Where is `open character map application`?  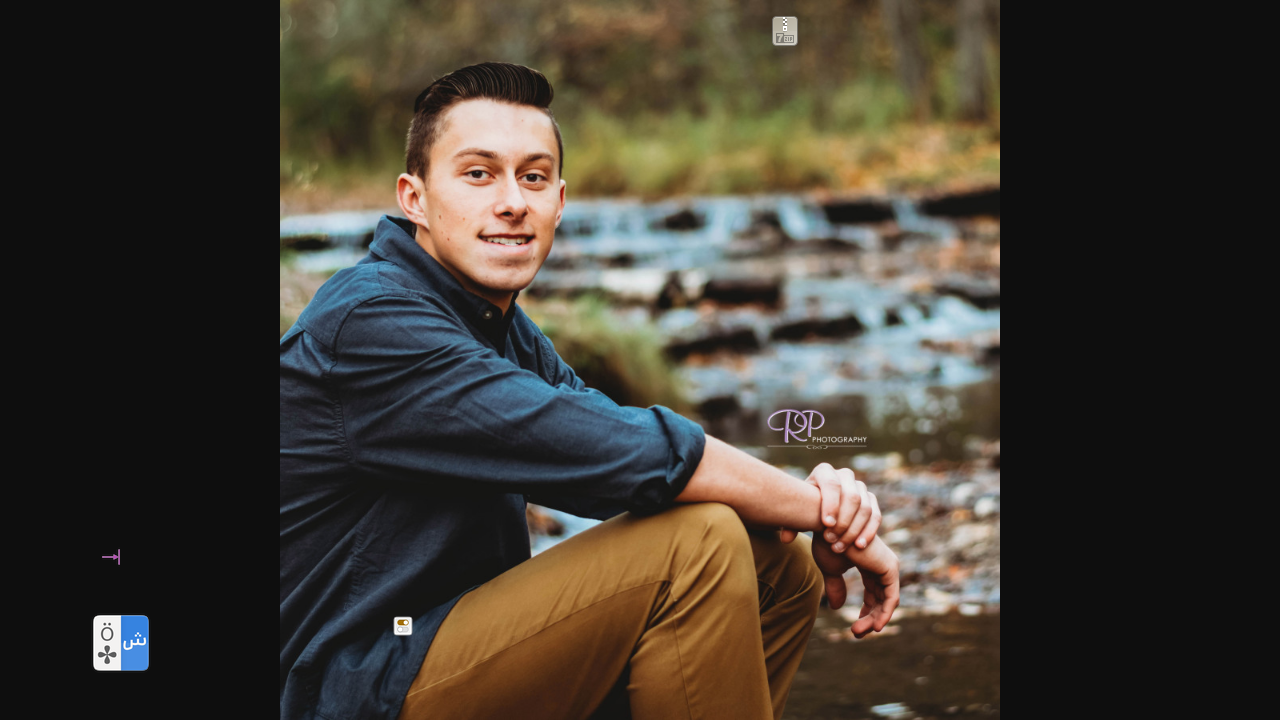 open character map application is located at coordinates (121, 643).